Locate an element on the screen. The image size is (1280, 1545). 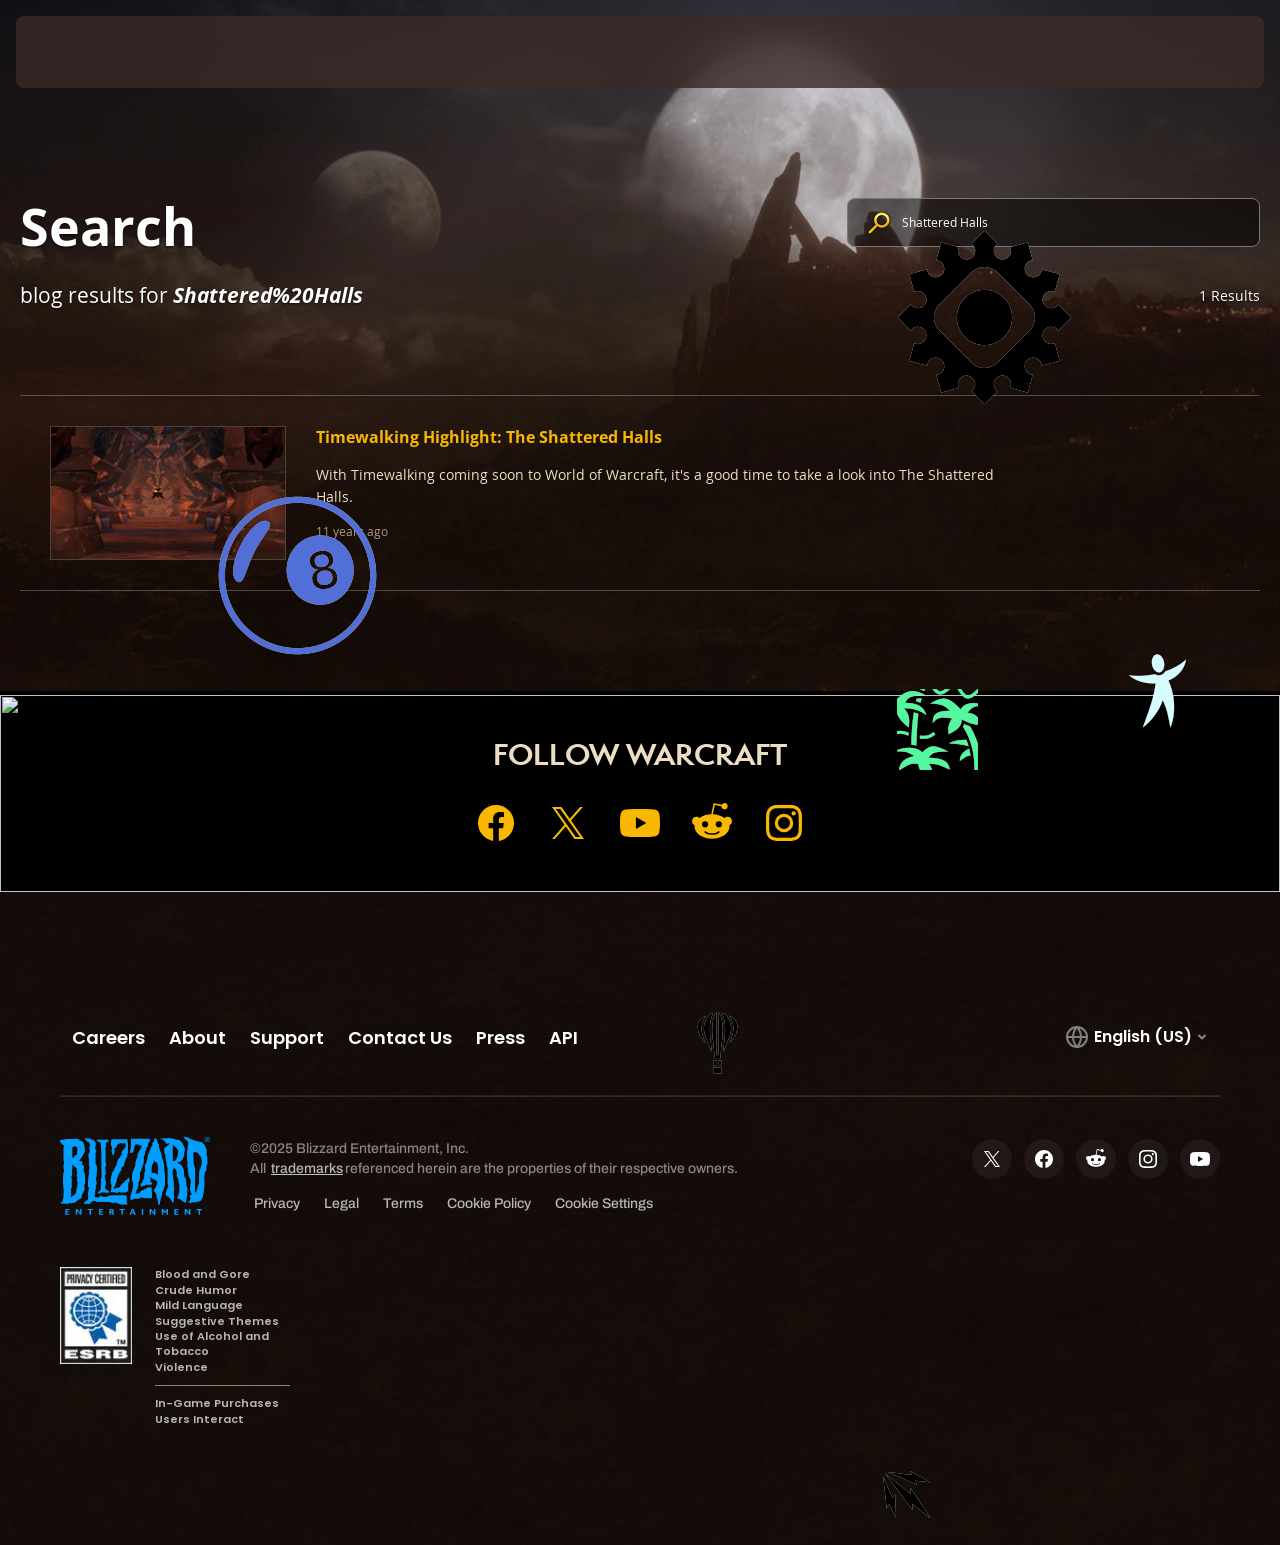
indicates body awareness or wellness features is located at coordinates (1158, 691).